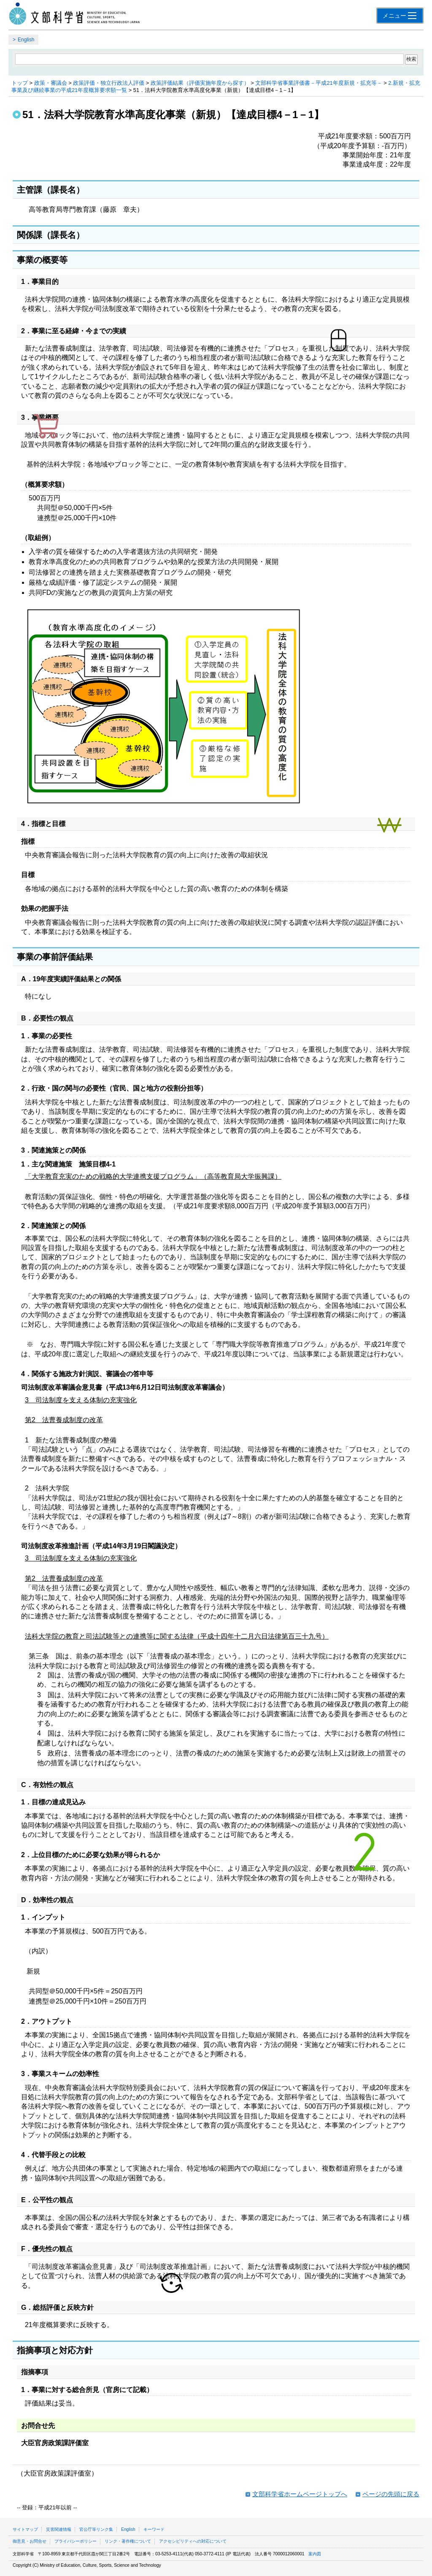  Describe the element at coordinates (46, 427) in the screenshot. I see `view your shopping cart` at that location.